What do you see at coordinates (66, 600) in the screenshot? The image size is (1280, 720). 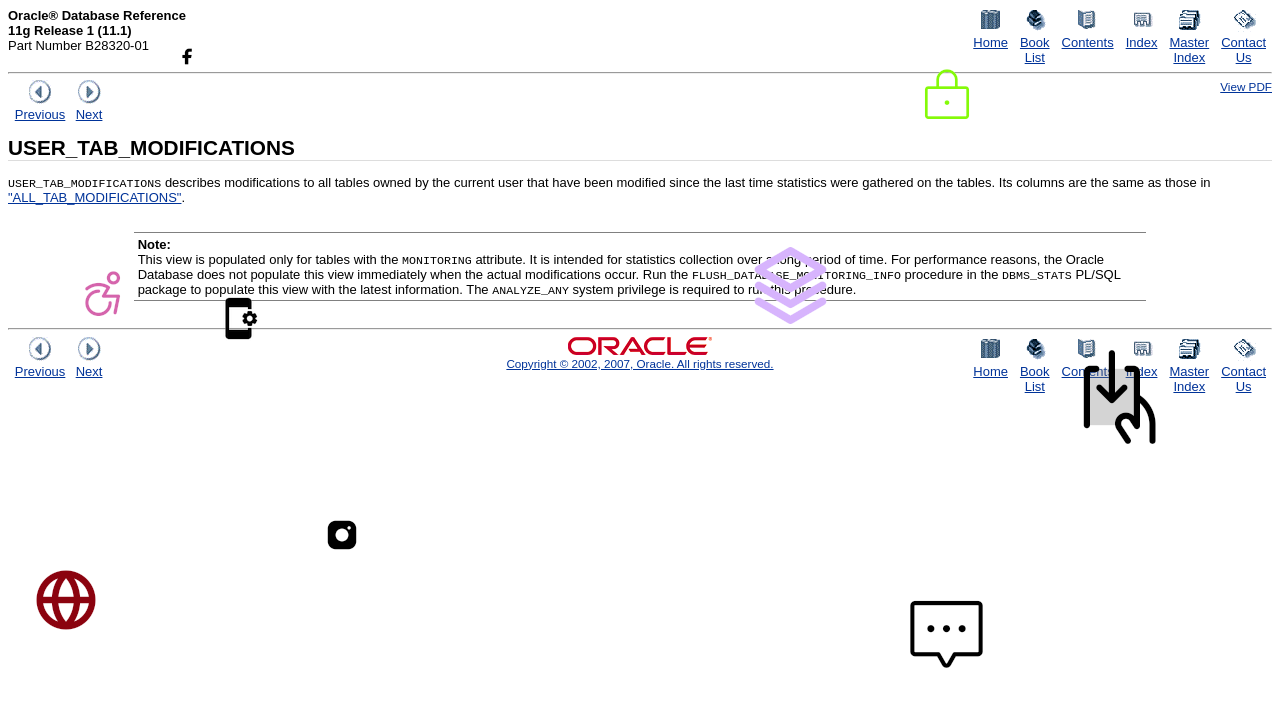 I see `access website or browse the internet` at bounding box center [66, 600].